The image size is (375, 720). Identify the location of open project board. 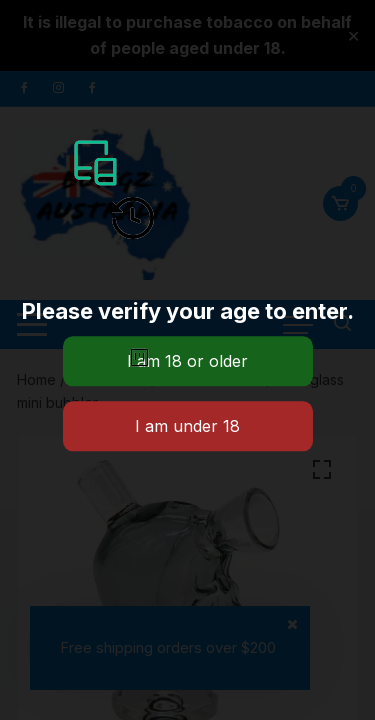
(139, 357).